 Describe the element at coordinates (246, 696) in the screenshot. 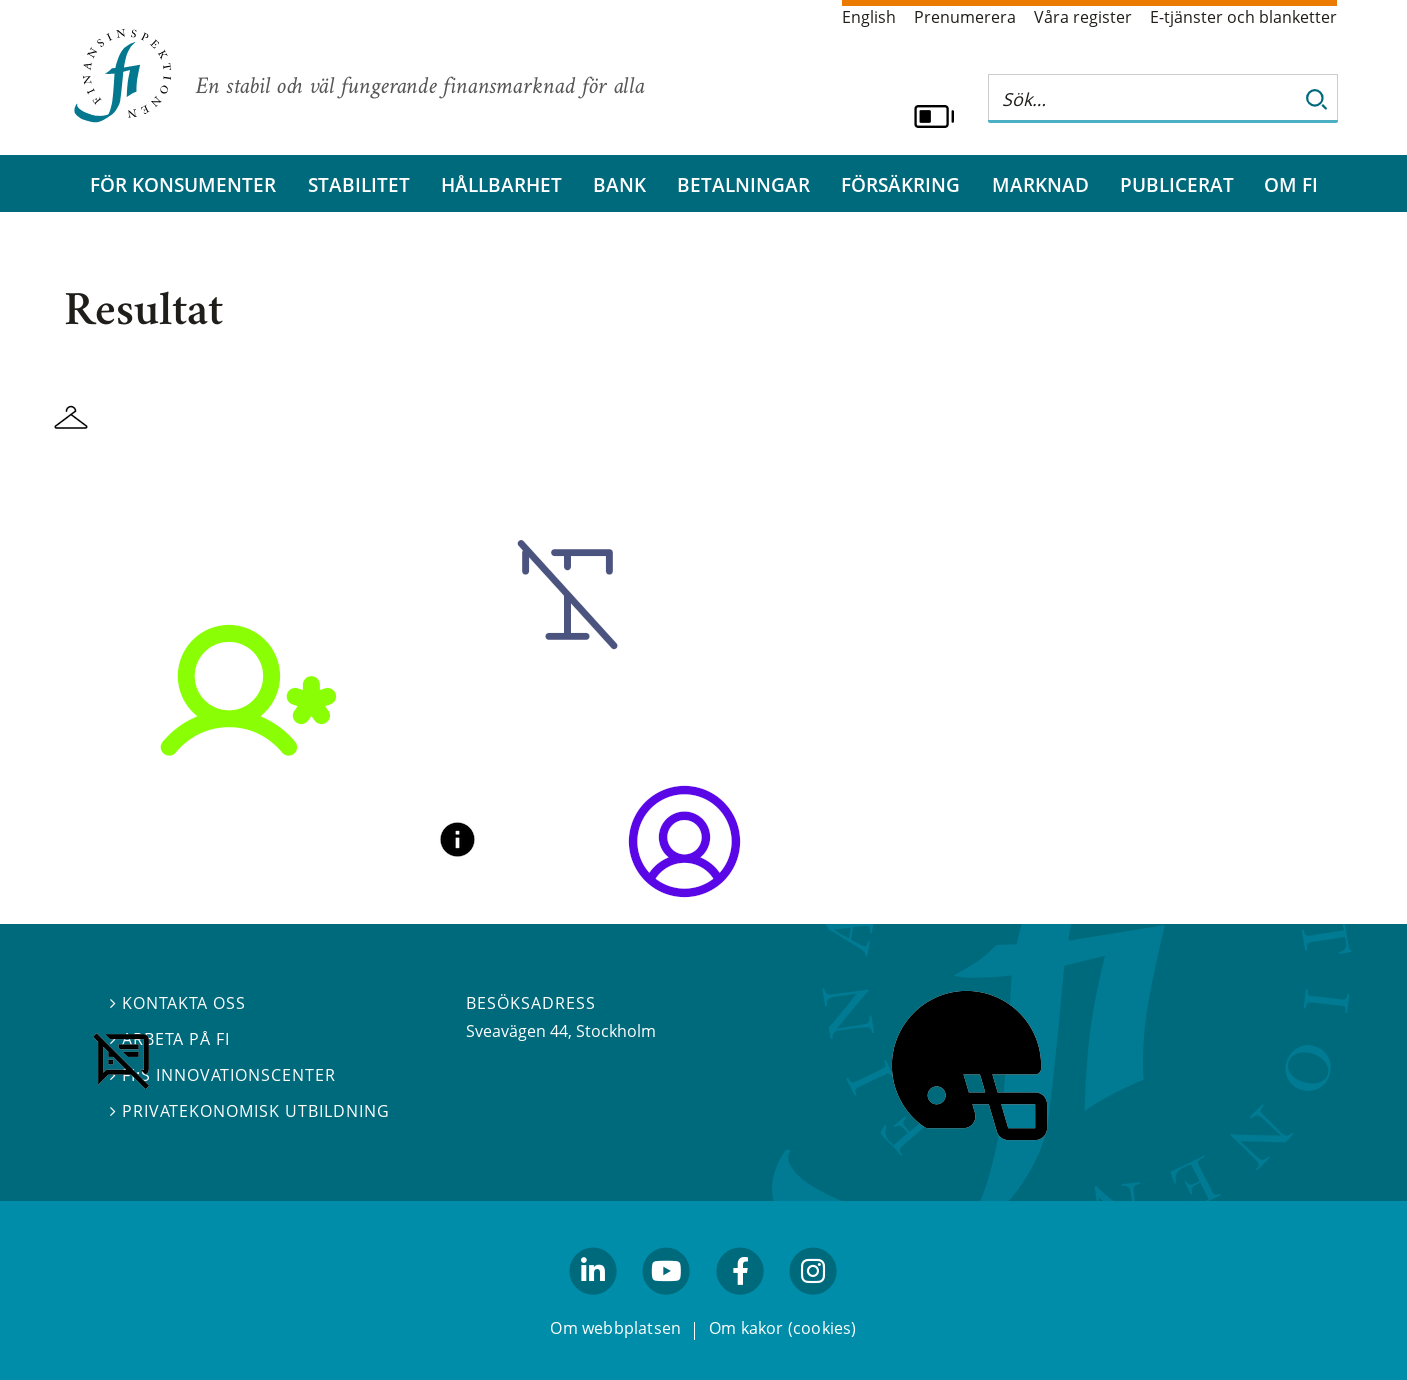

I see `access user settings` at that location.